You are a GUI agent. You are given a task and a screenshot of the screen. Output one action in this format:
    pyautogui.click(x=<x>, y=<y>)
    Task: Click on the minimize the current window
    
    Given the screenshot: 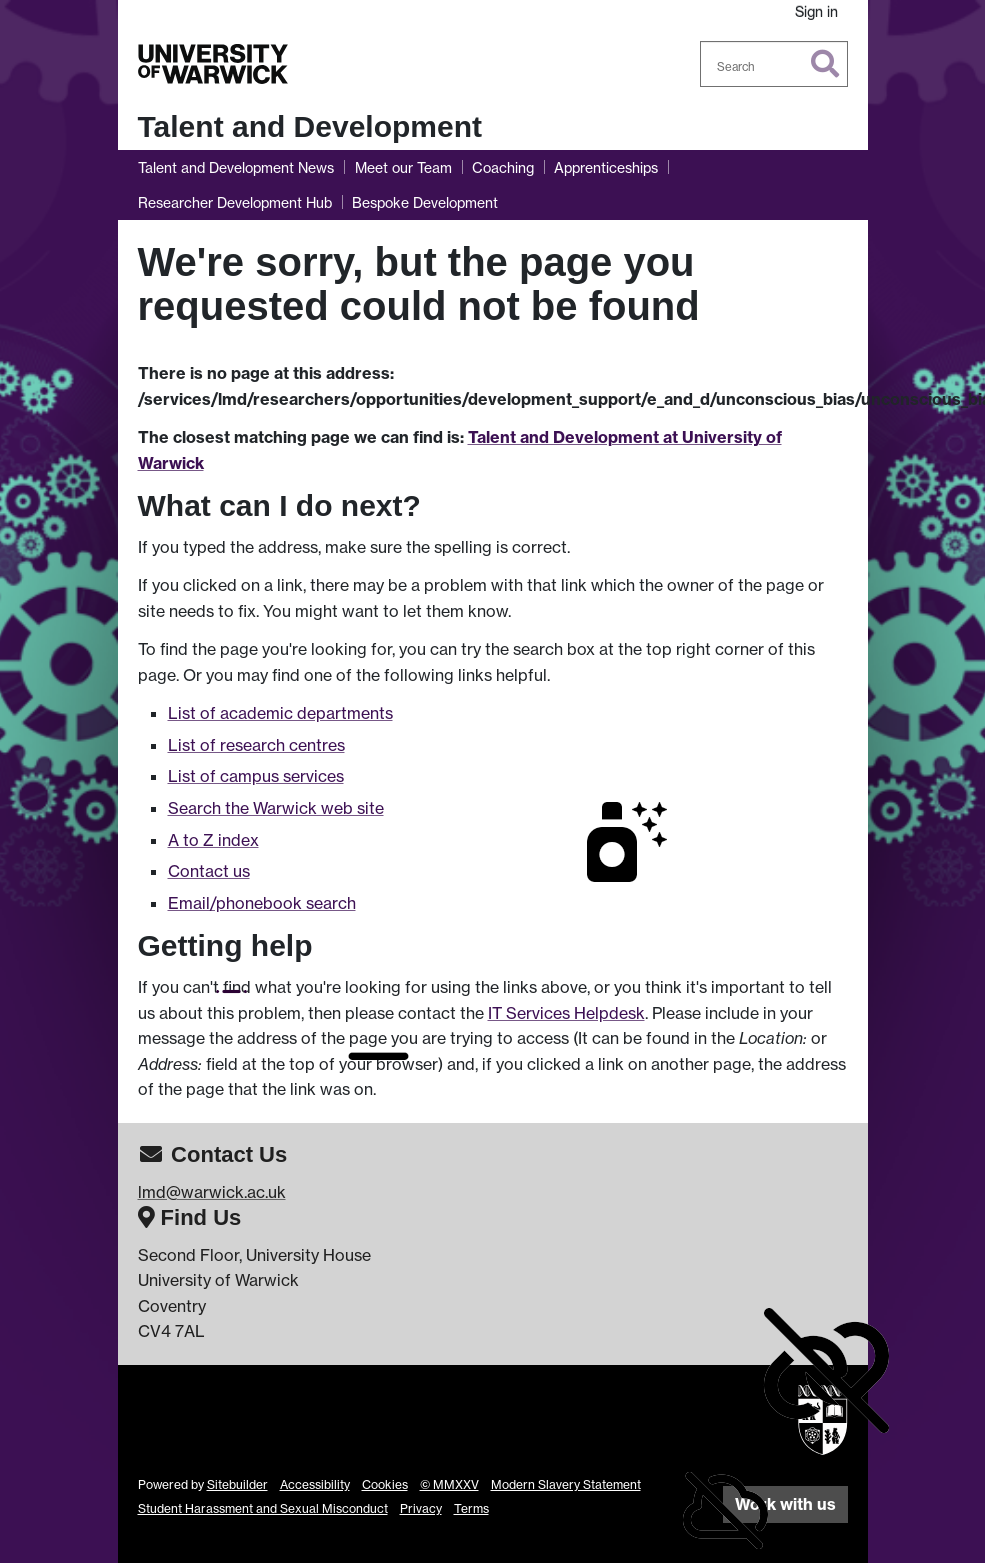 What is the action you would take?
    pyautogui.click(x=378, y=1037)
    